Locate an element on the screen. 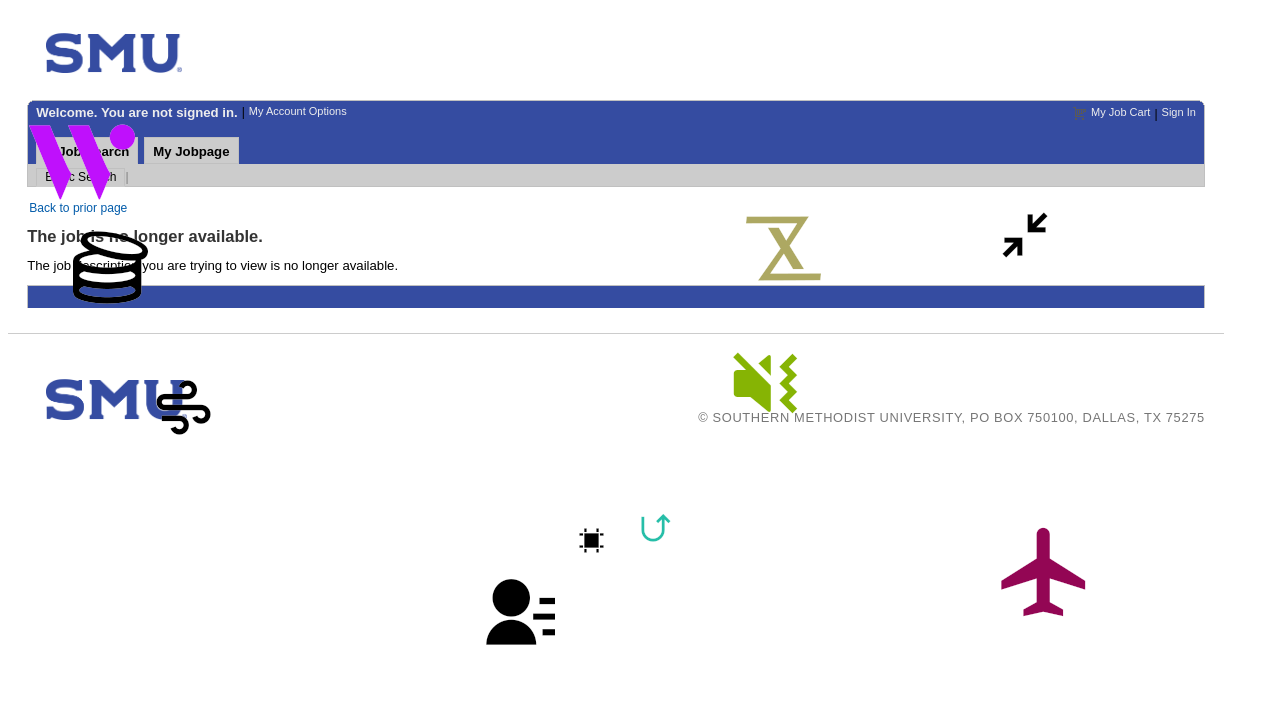 The height and width of the screenshot is (720, 1280). access your contacts list is located at coordinates (517, 613).